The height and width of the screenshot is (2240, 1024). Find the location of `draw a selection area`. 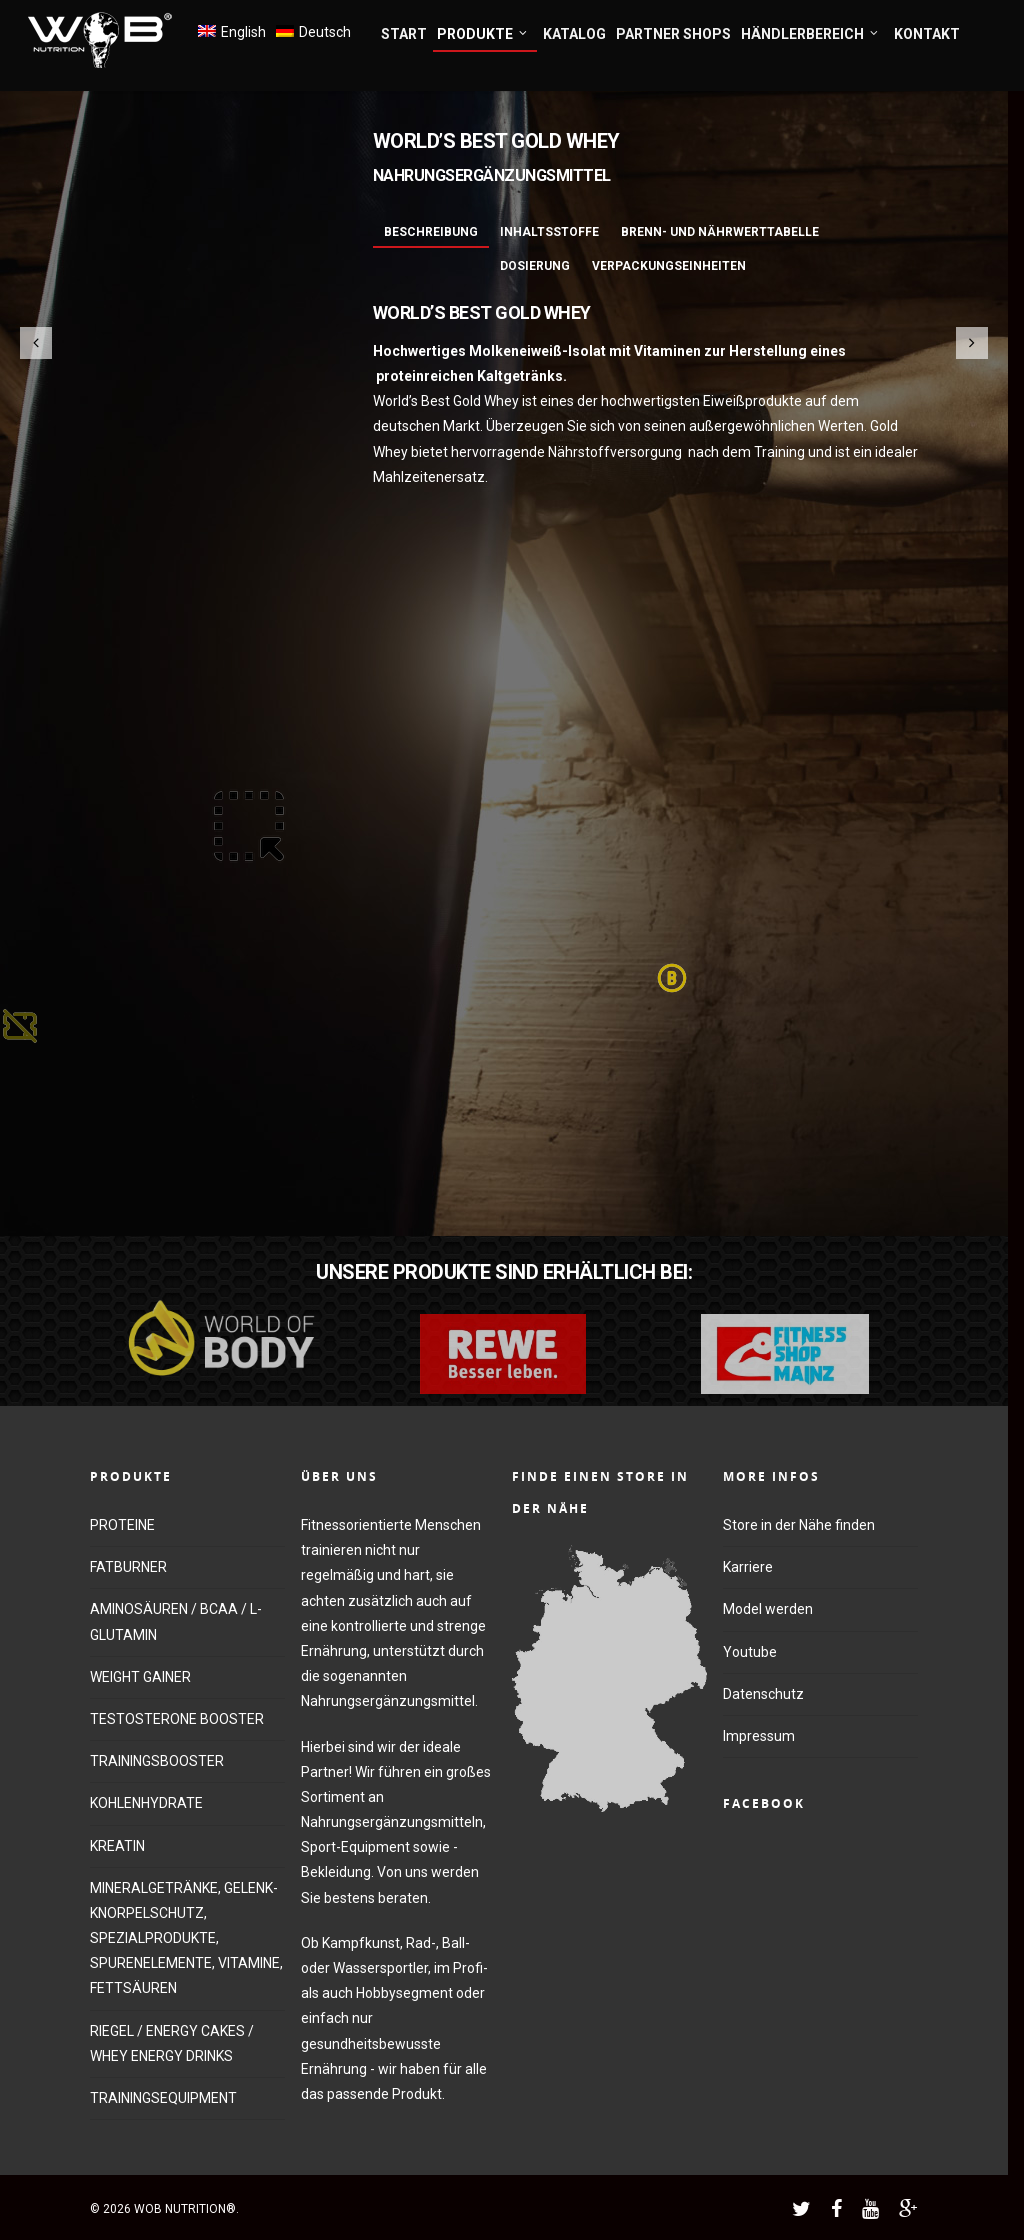

draw a selection area is located at coordinates (249, 826).